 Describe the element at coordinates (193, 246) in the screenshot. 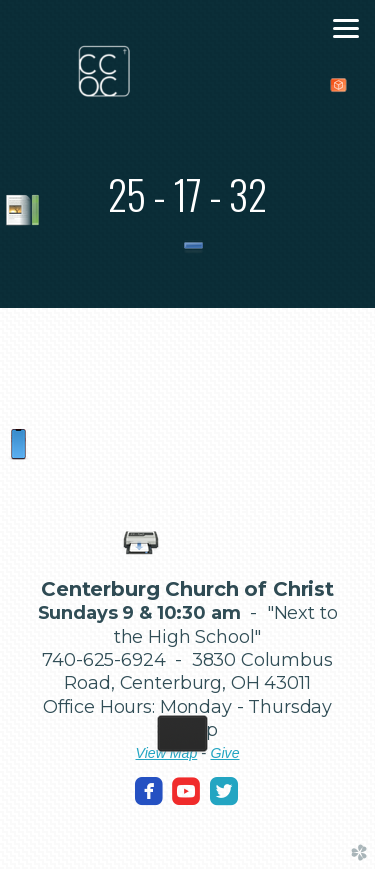

I see `remove an item from a list` at that location.